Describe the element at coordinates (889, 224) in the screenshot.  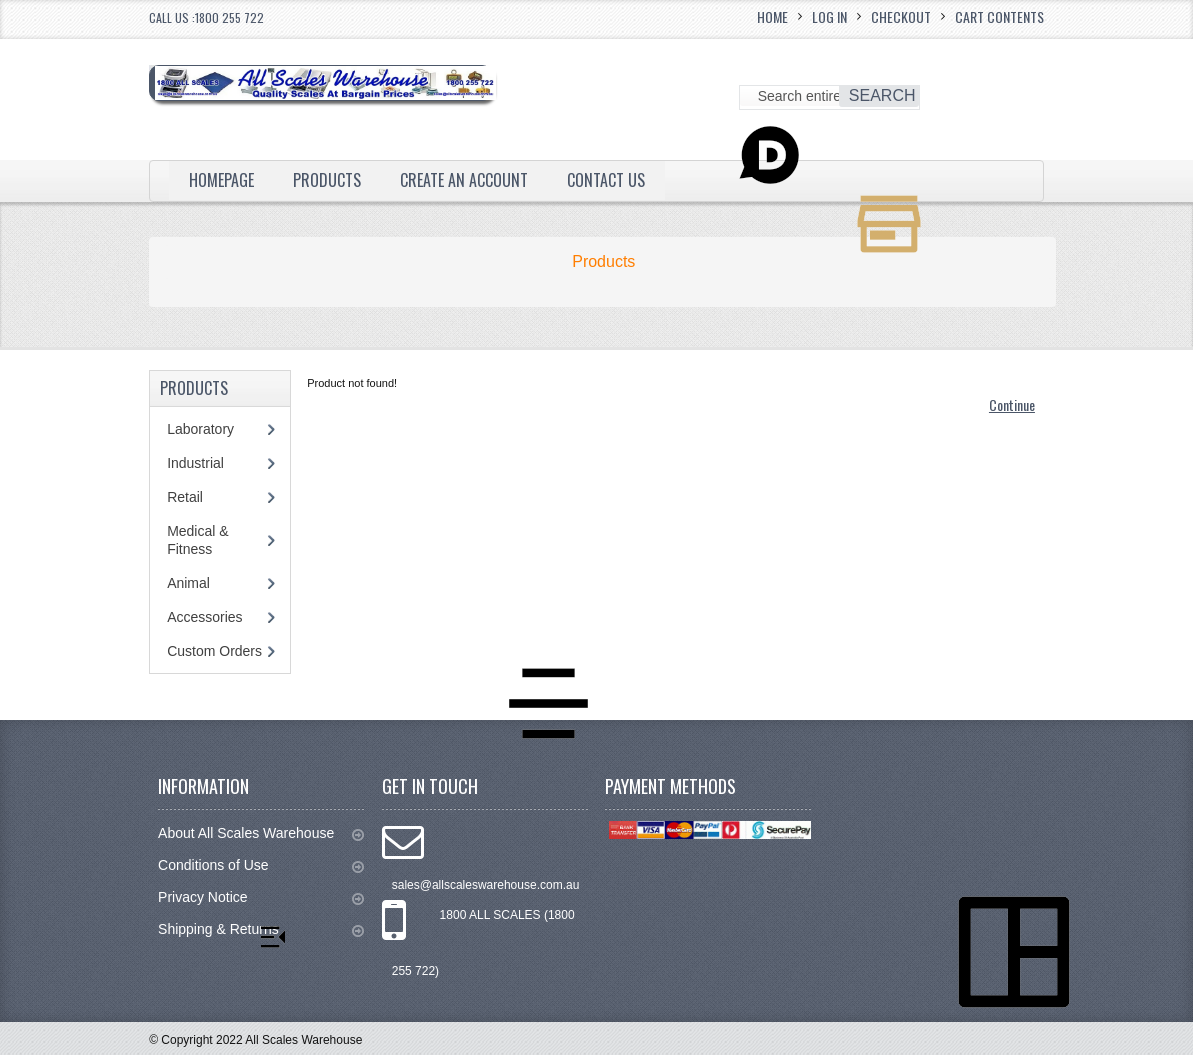
I see `browse or open the store` at that location.